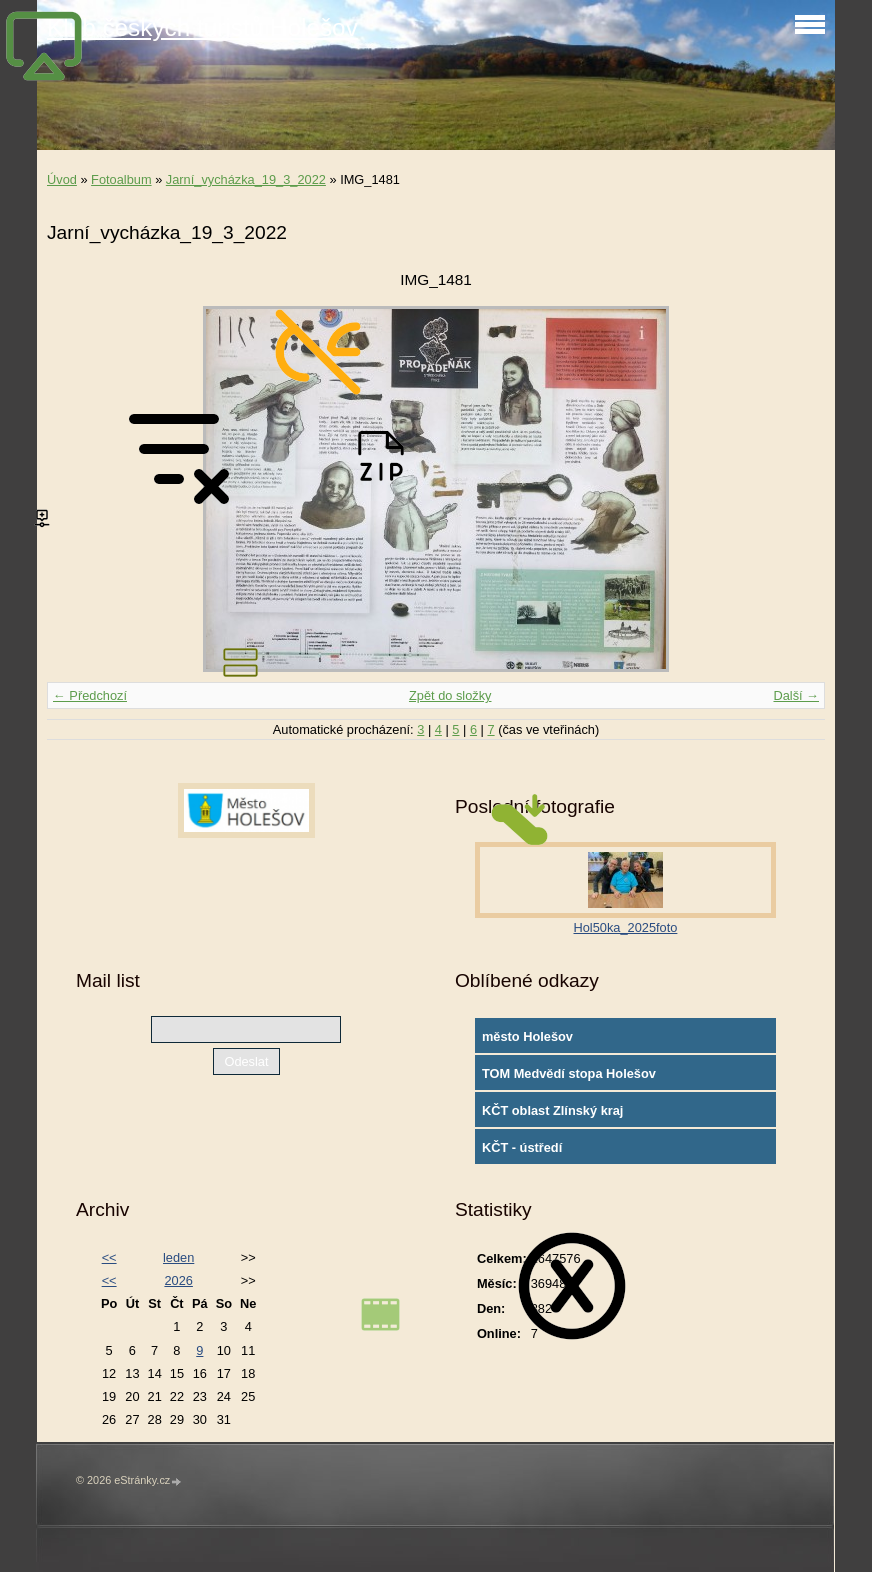  Describe the element at coordinates (318, 352) in the screenshot. I see `indicates CE certification is disabled or not applicable` at that location.